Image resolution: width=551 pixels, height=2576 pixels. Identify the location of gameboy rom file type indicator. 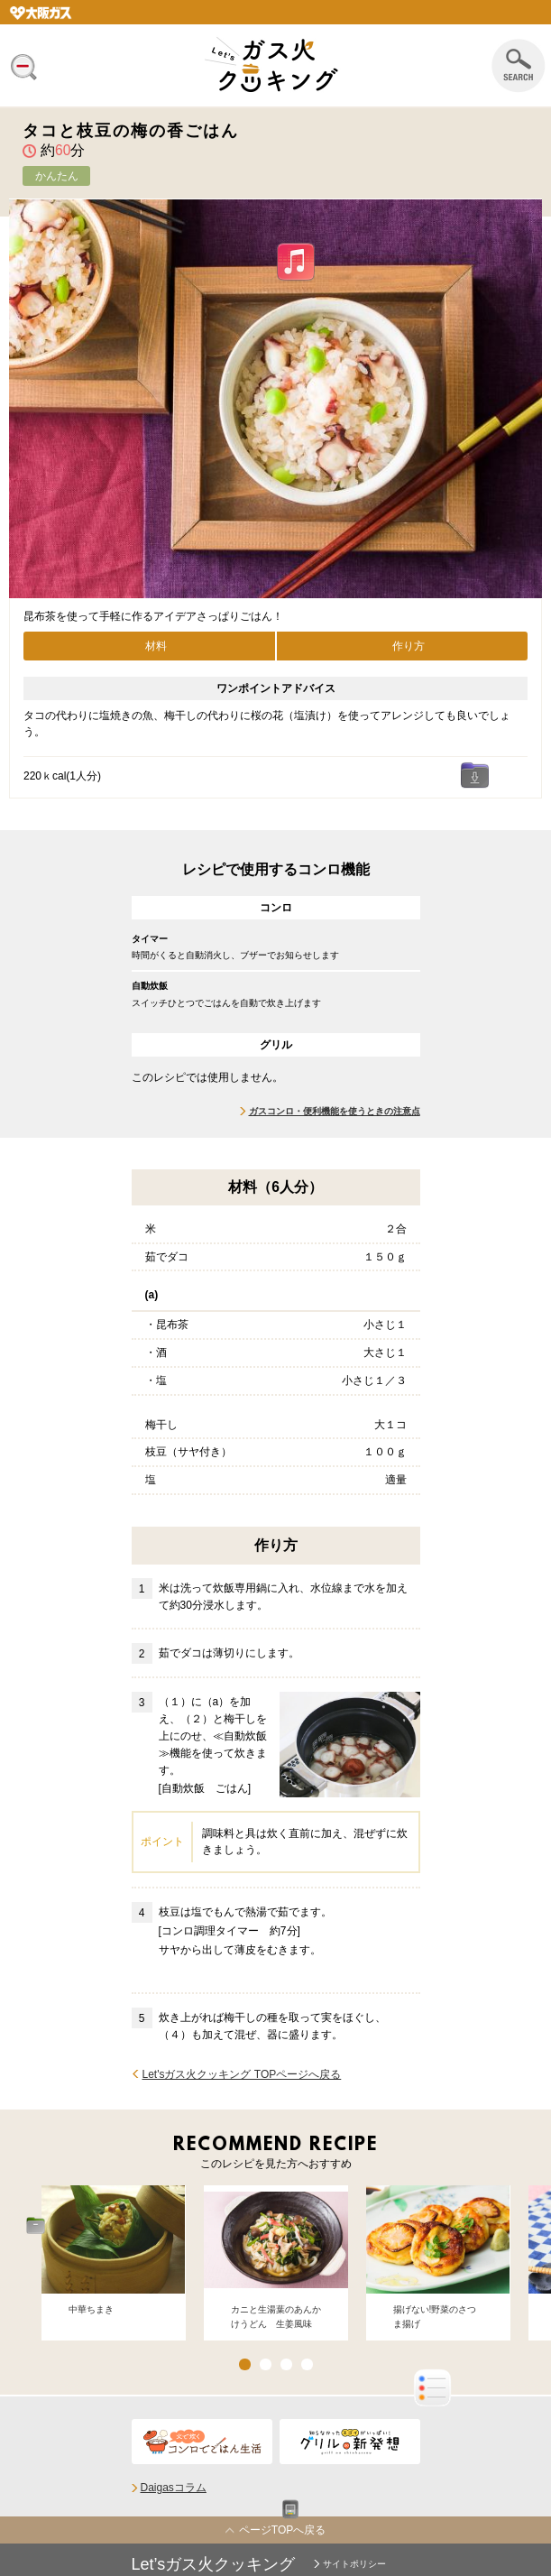
(290, 2509).